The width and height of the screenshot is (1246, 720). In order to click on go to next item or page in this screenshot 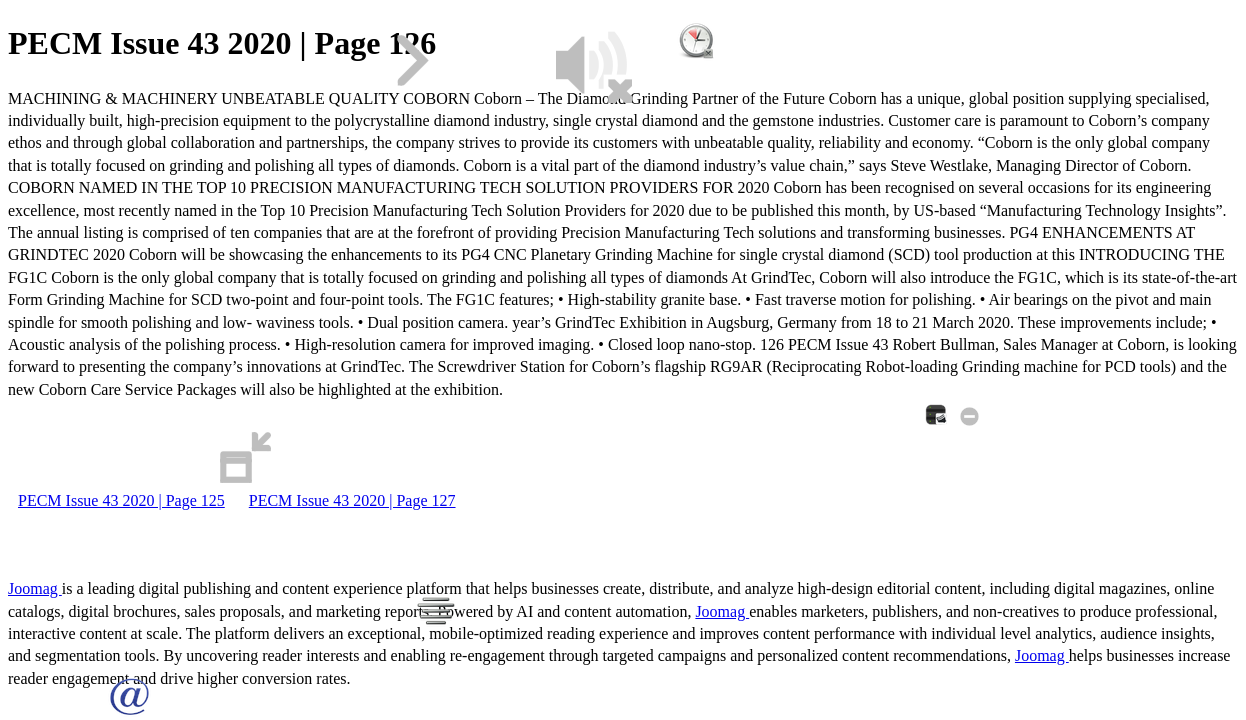, I will do `click(414, 60)`.